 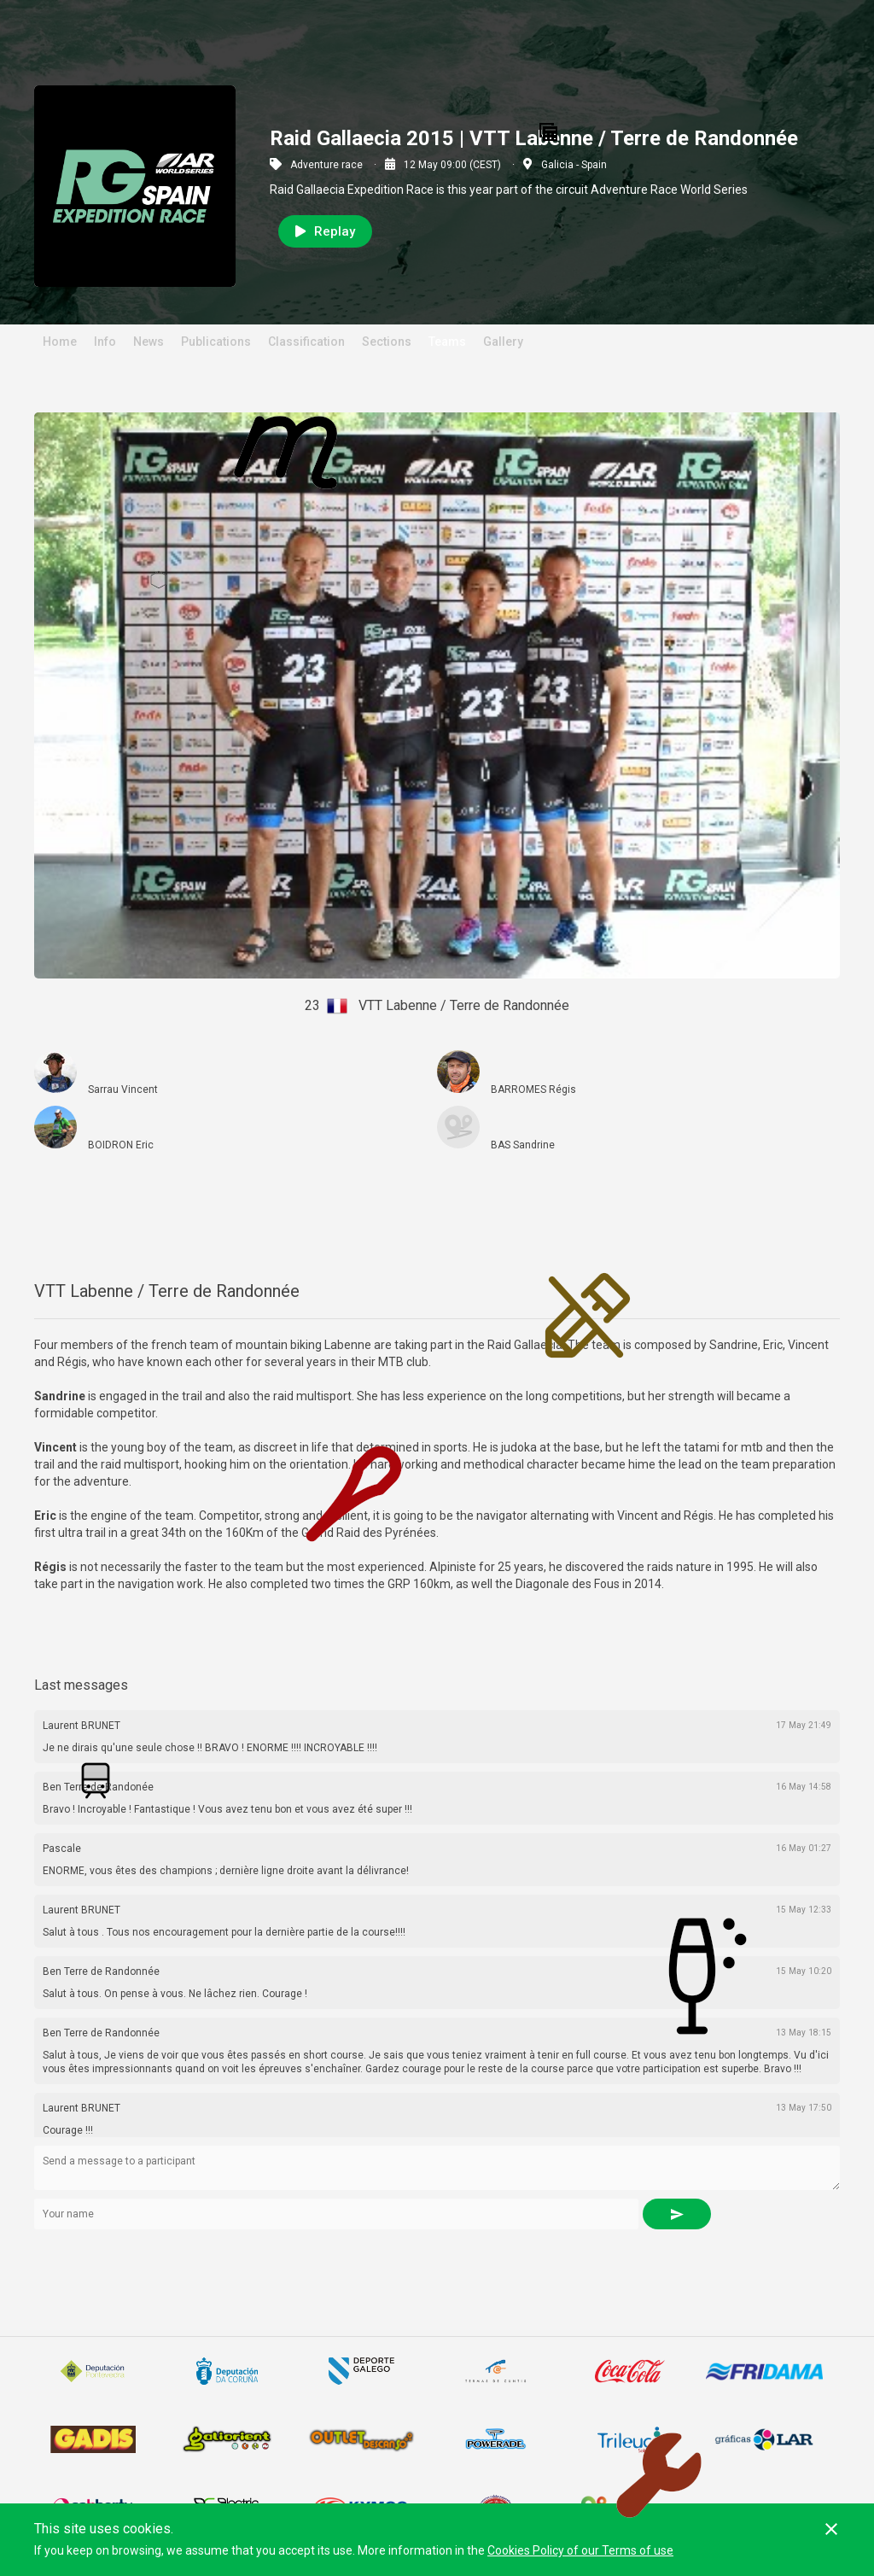 What do you see at coordinates (659, 2475) in the screenshot?
I see `access settings or preferences` at bounding box center [659, 2475].